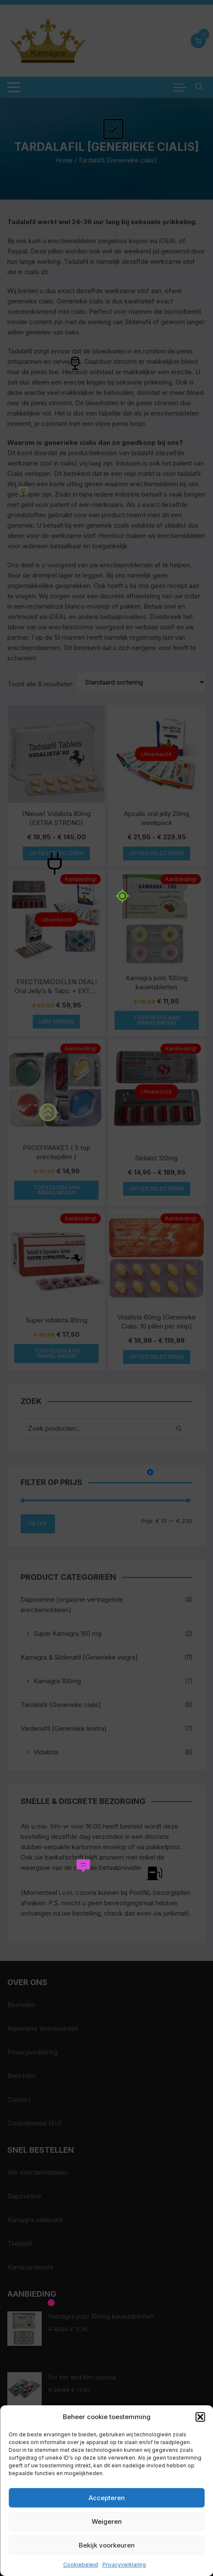 This screenshot has width=213, height=2576. I want to click on open content in a new window, so click(22, 491).